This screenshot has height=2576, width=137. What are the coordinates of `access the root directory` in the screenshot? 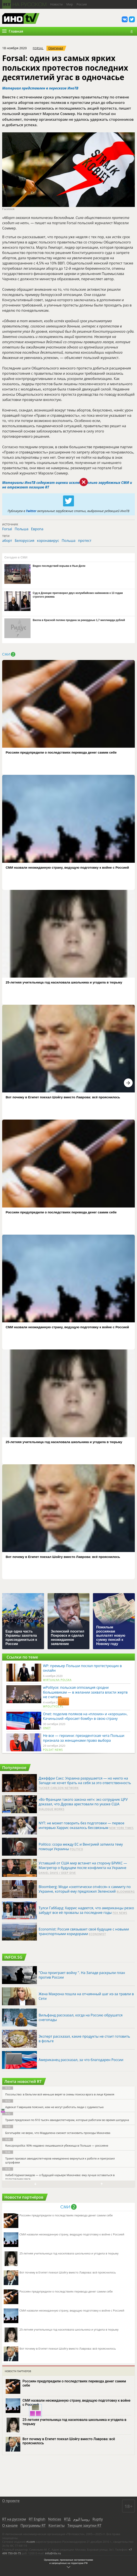 It's located at (14, 2058).